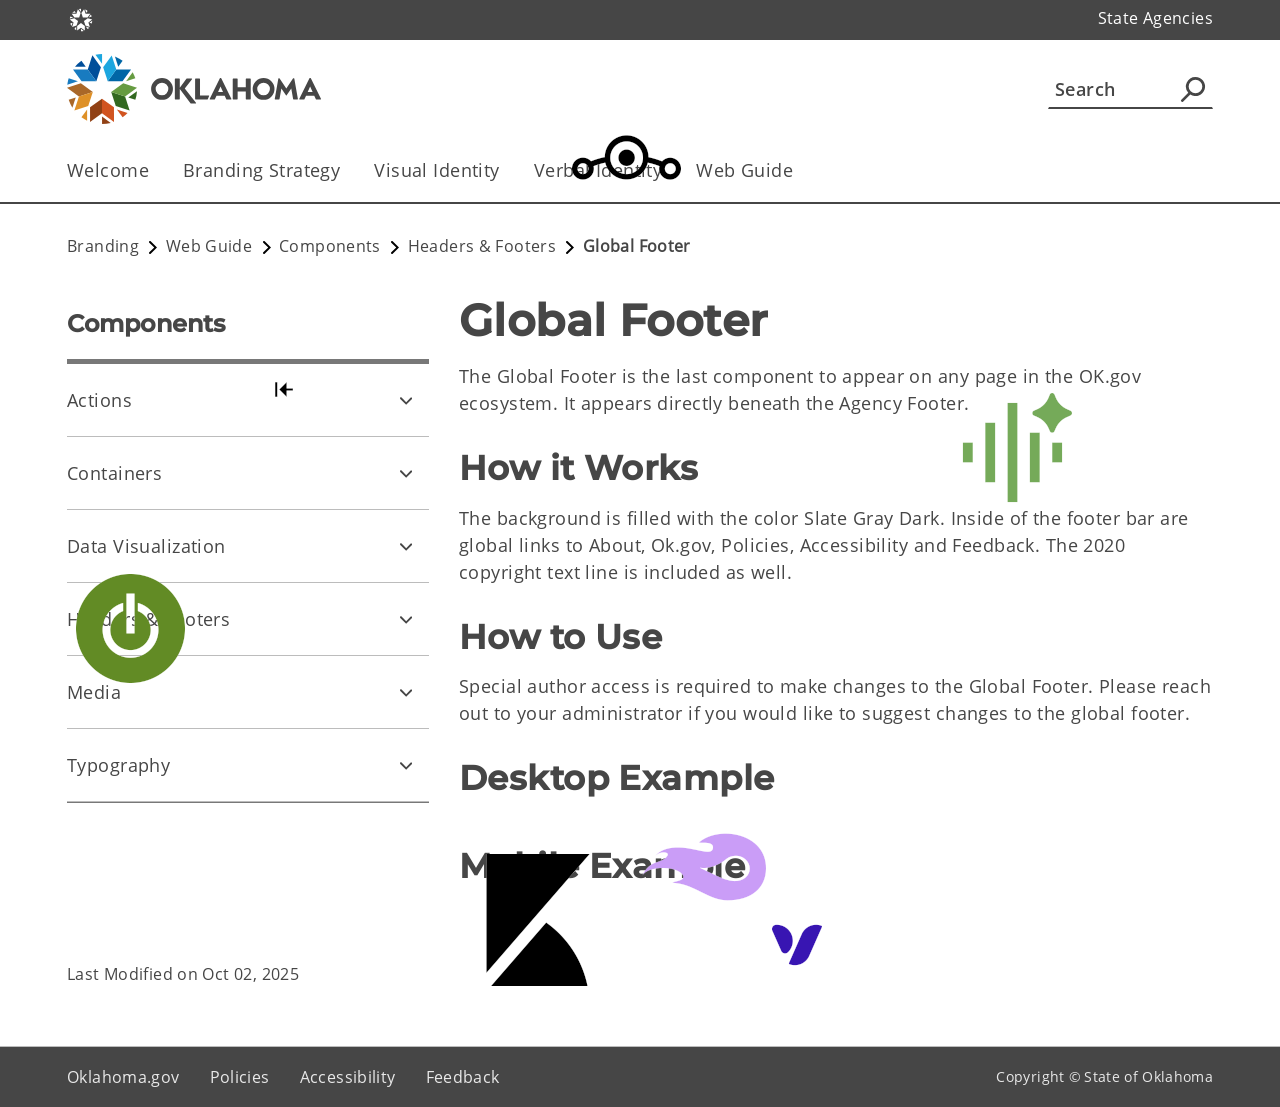 The width and height of the screenshot is (1280, 1107). I want to click on open the Toggl Track time tracking app, so click(130, 628).